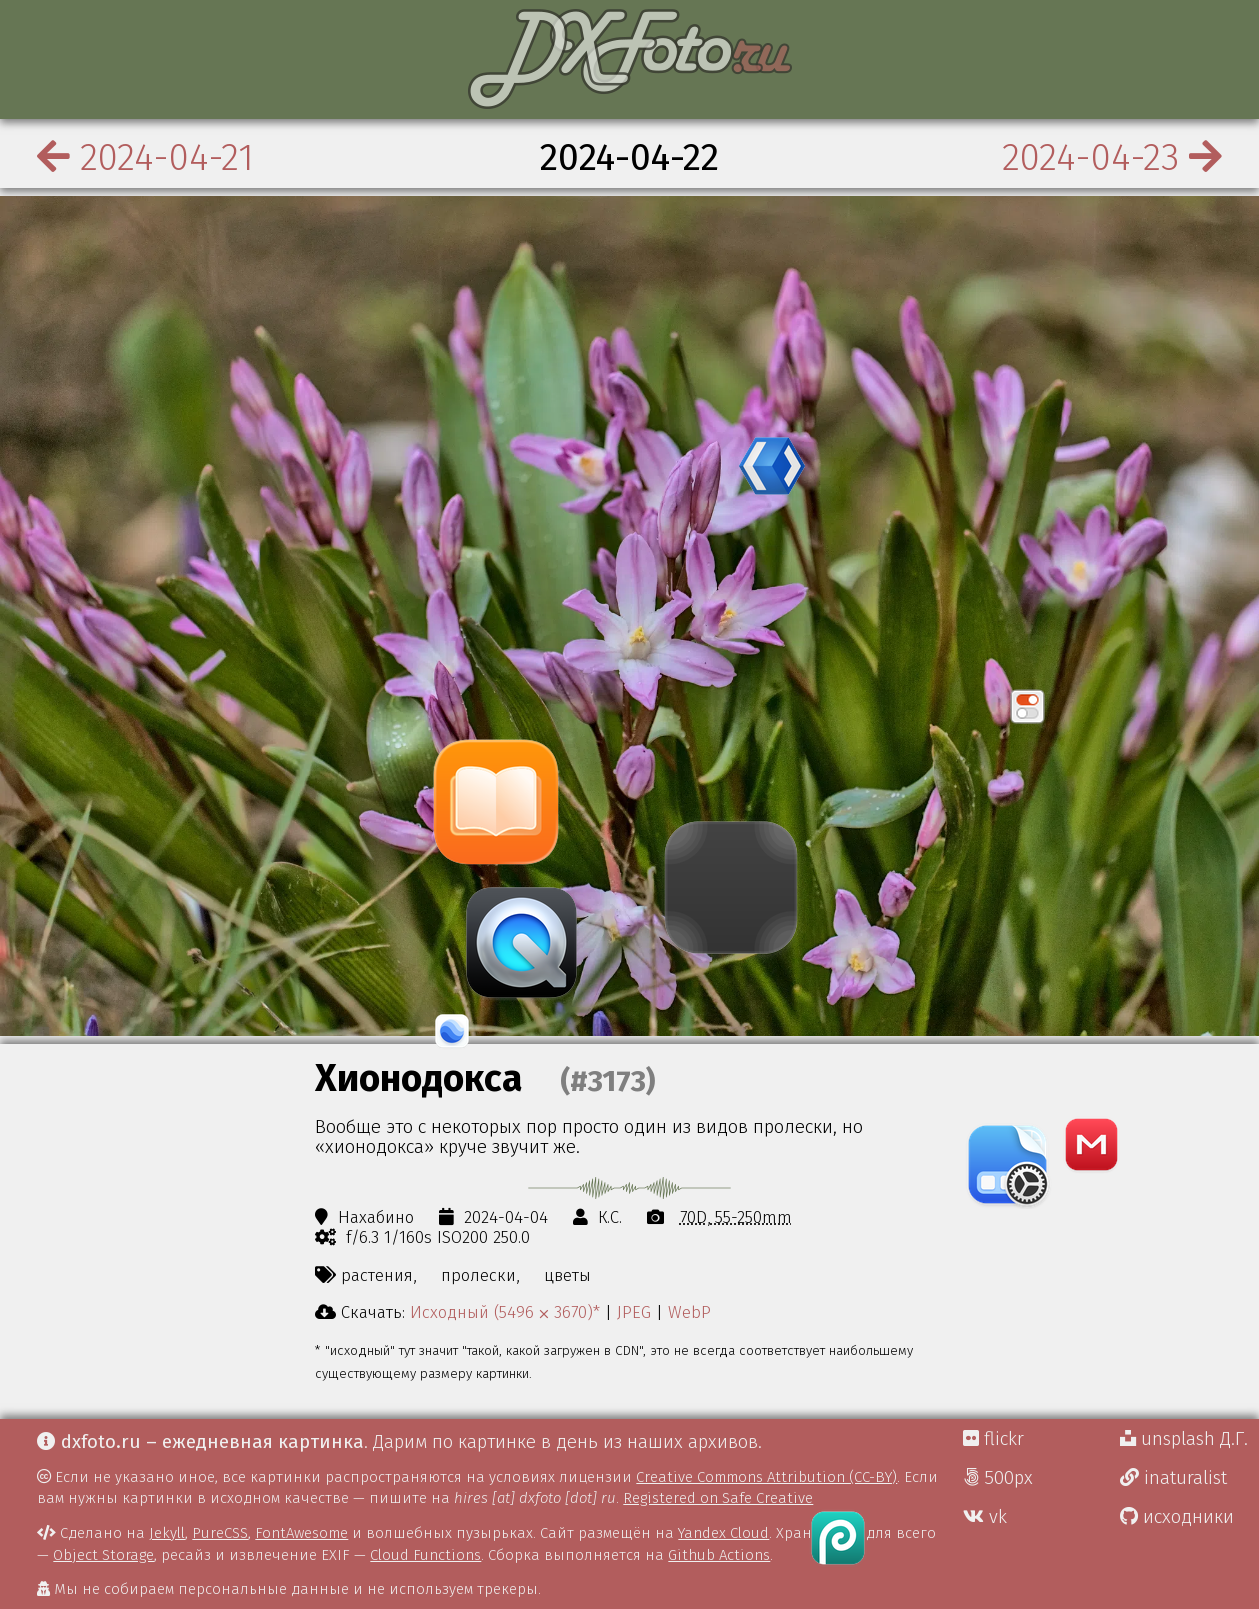 This screenshot has height=1609, width=1259. I want to click on open gnome tweaks to customize system settings, so click(1027, 706).